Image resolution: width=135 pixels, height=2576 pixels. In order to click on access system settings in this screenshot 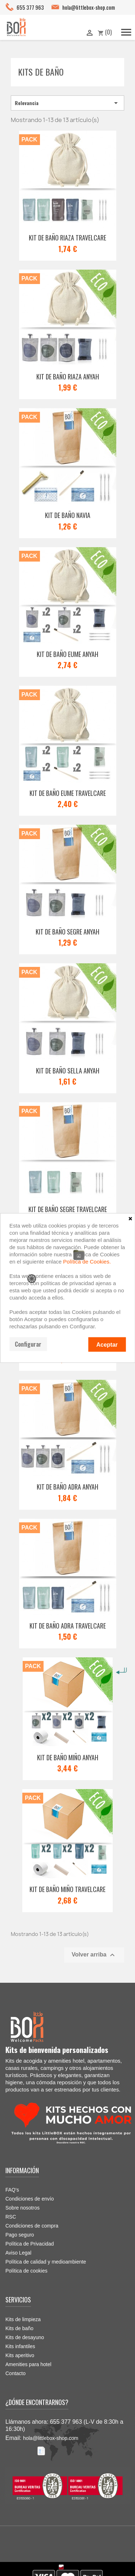, I will do `click(32, 1279)`.